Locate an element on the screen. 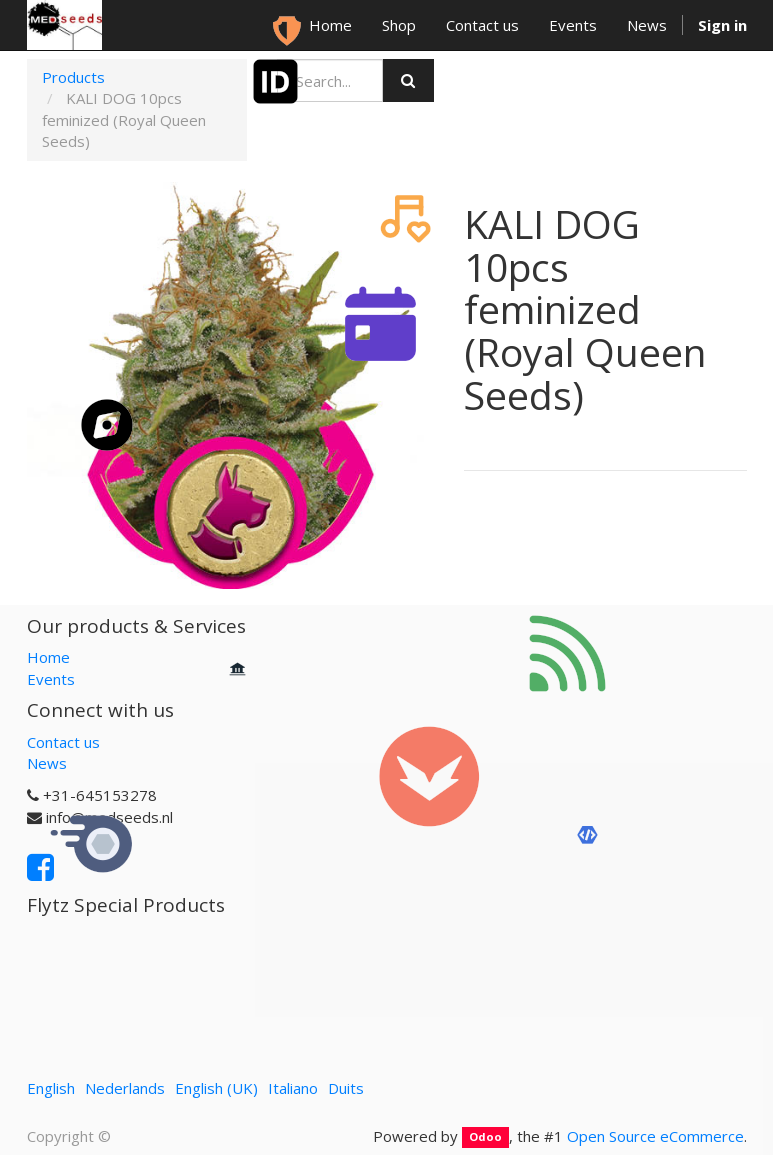 The image size is (773, 1155). add song to favorites is located at coordinates (404, 216).